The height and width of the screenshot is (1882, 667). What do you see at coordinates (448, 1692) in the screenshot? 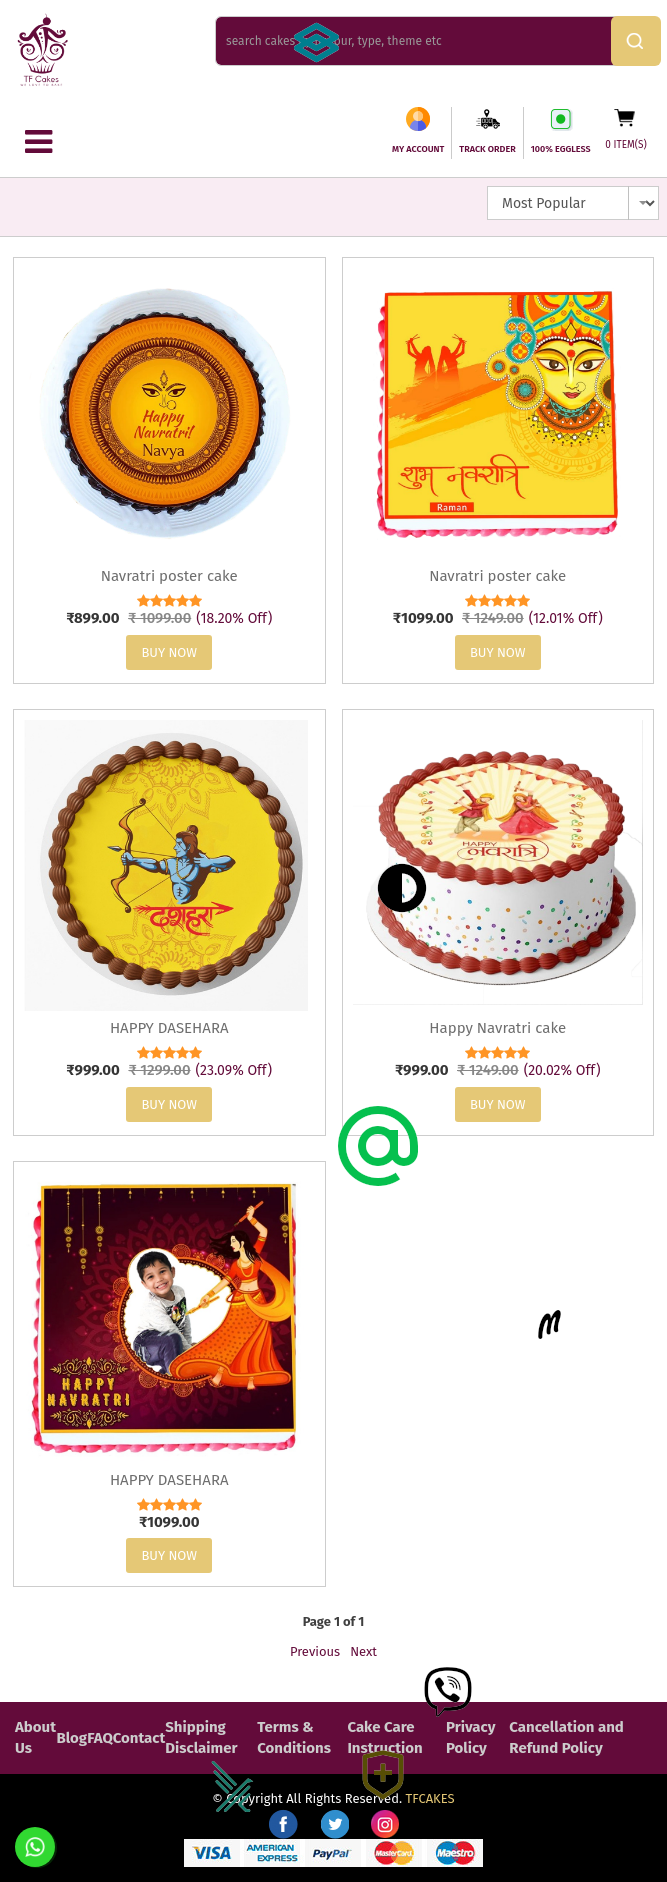
I see `open Viber messaging app` at bounding box center [448, 1692].